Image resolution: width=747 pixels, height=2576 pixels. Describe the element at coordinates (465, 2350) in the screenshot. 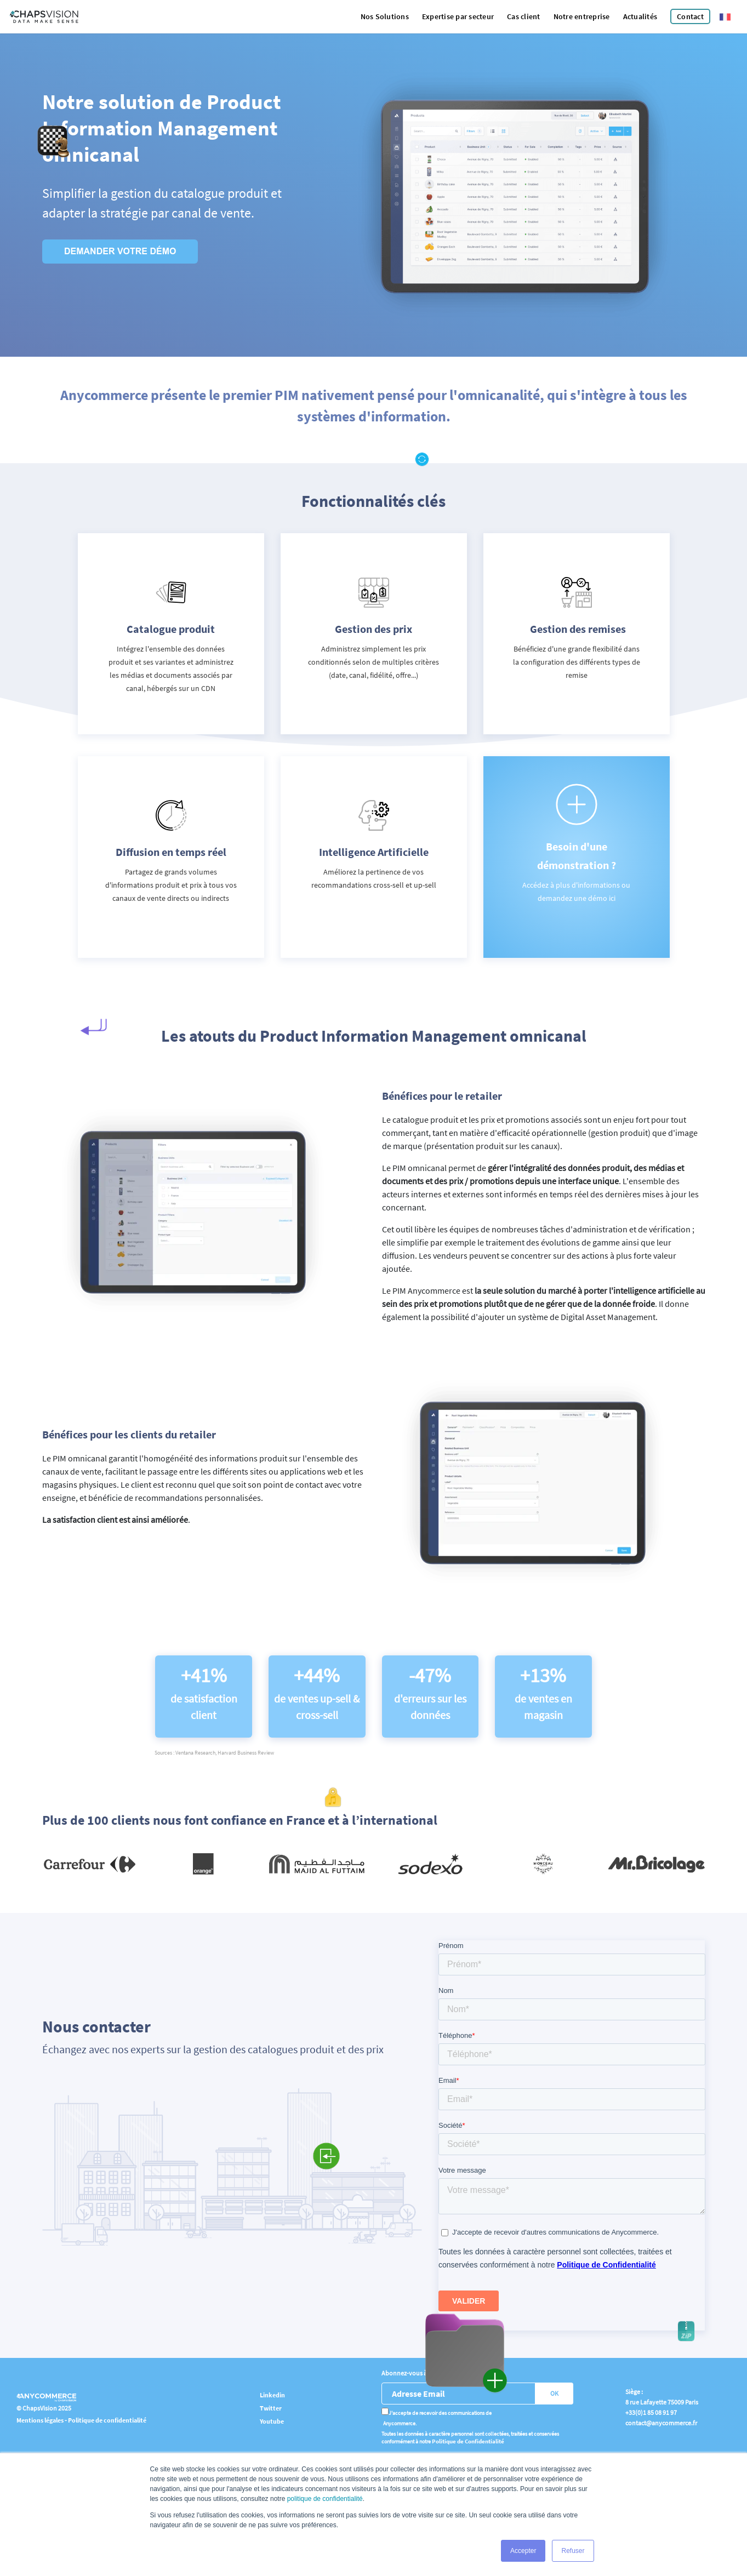

I see `create a new folder` at that location.